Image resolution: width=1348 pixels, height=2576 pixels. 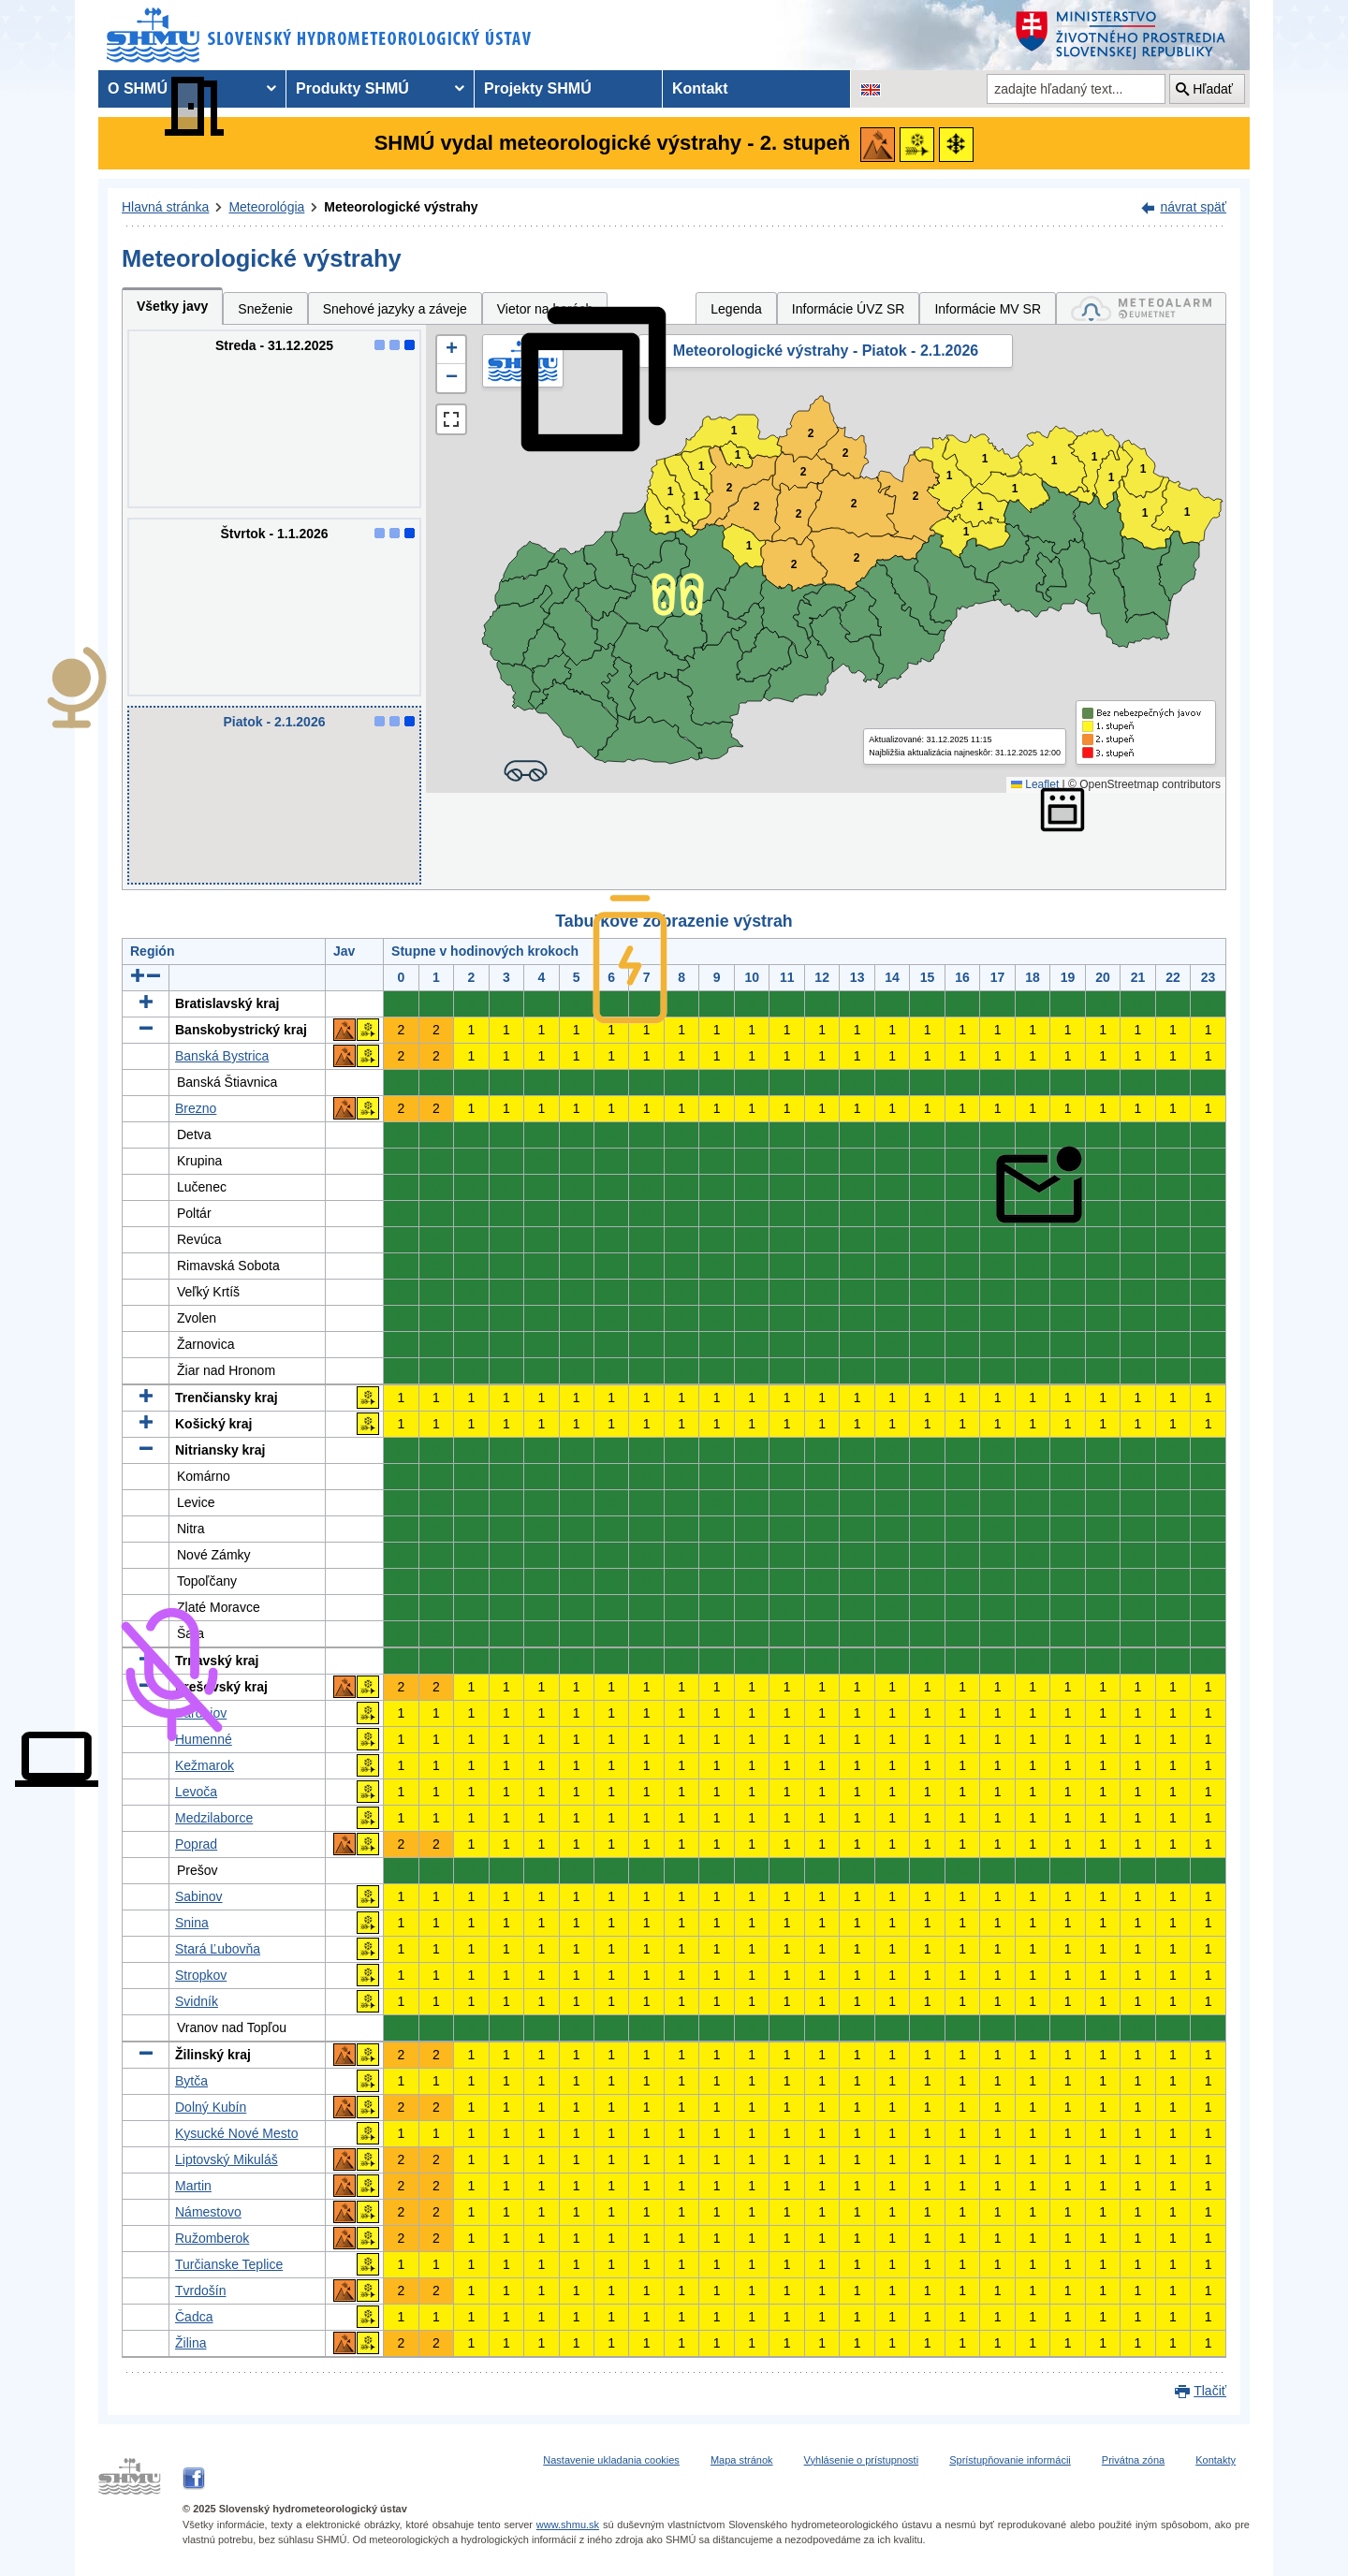 I want to click on indicates device is currently charging, so click(x=630, y=961).